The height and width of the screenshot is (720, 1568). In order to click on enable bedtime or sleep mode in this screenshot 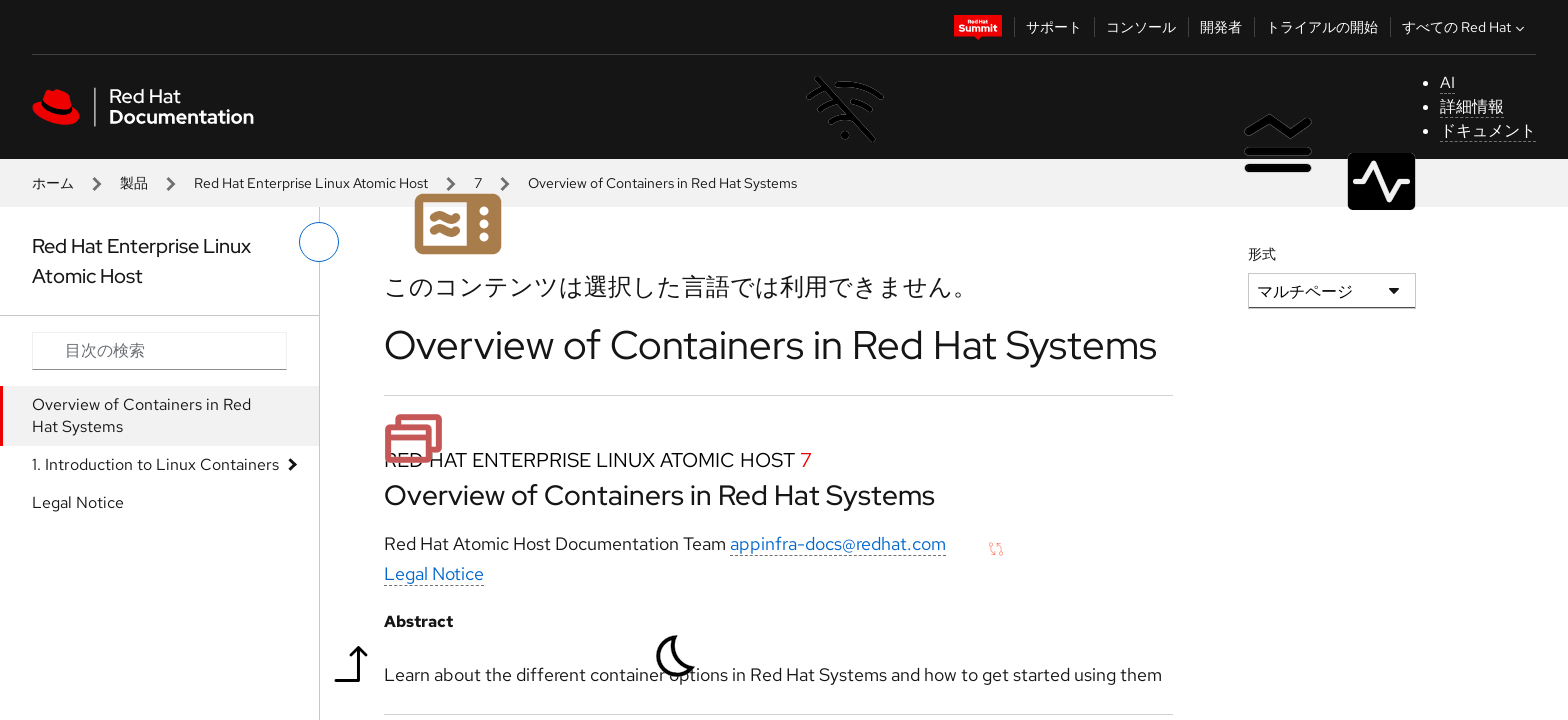, I will do `click(677, 656)`.